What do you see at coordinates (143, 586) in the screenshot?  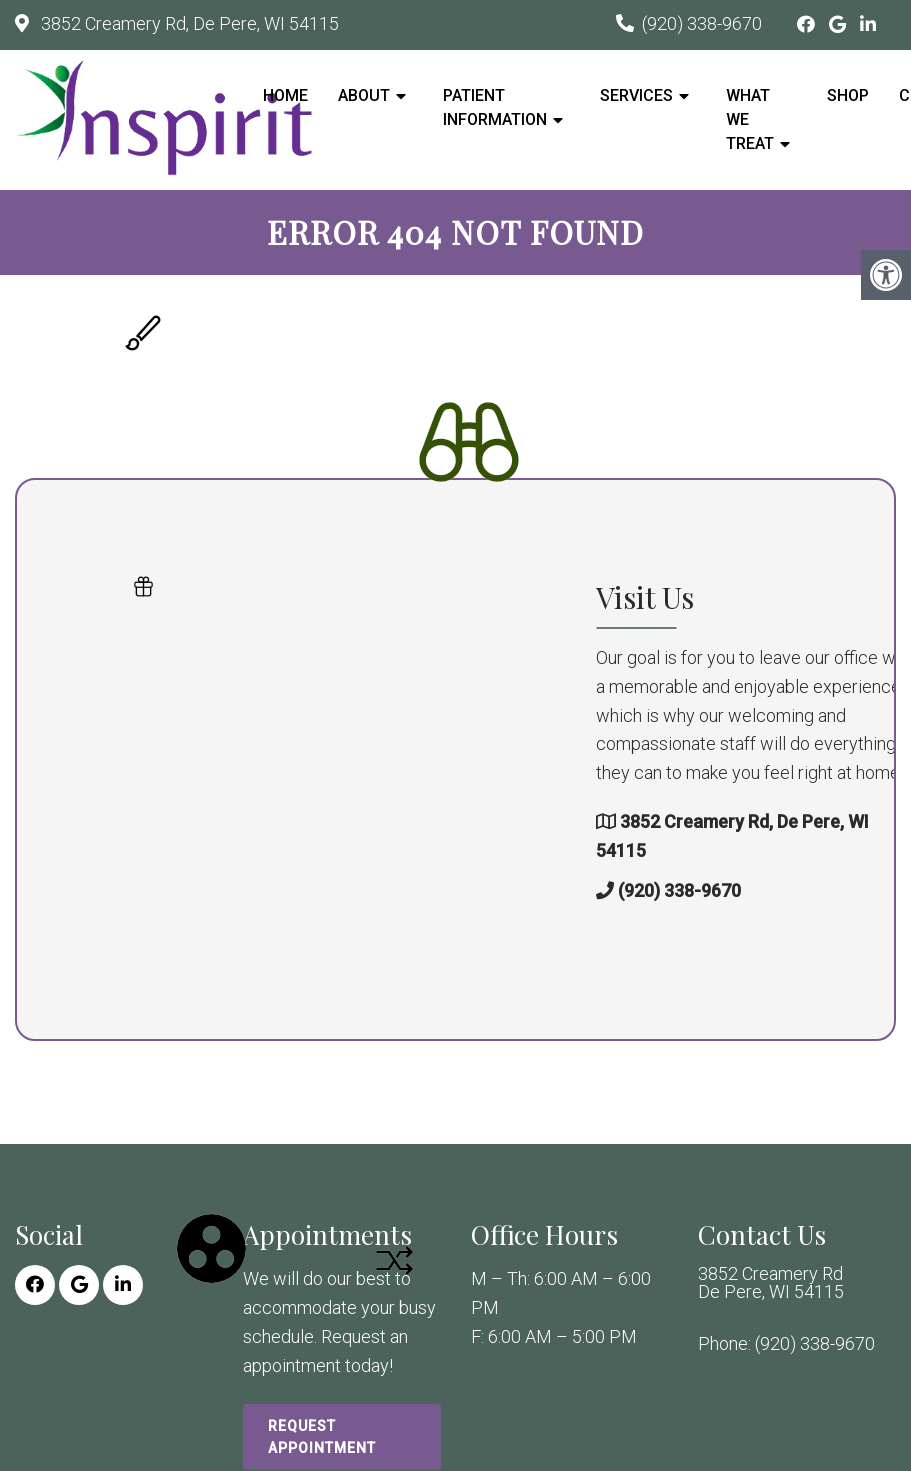 I see `view or redeem a gift` at bounding box center [143, 586].